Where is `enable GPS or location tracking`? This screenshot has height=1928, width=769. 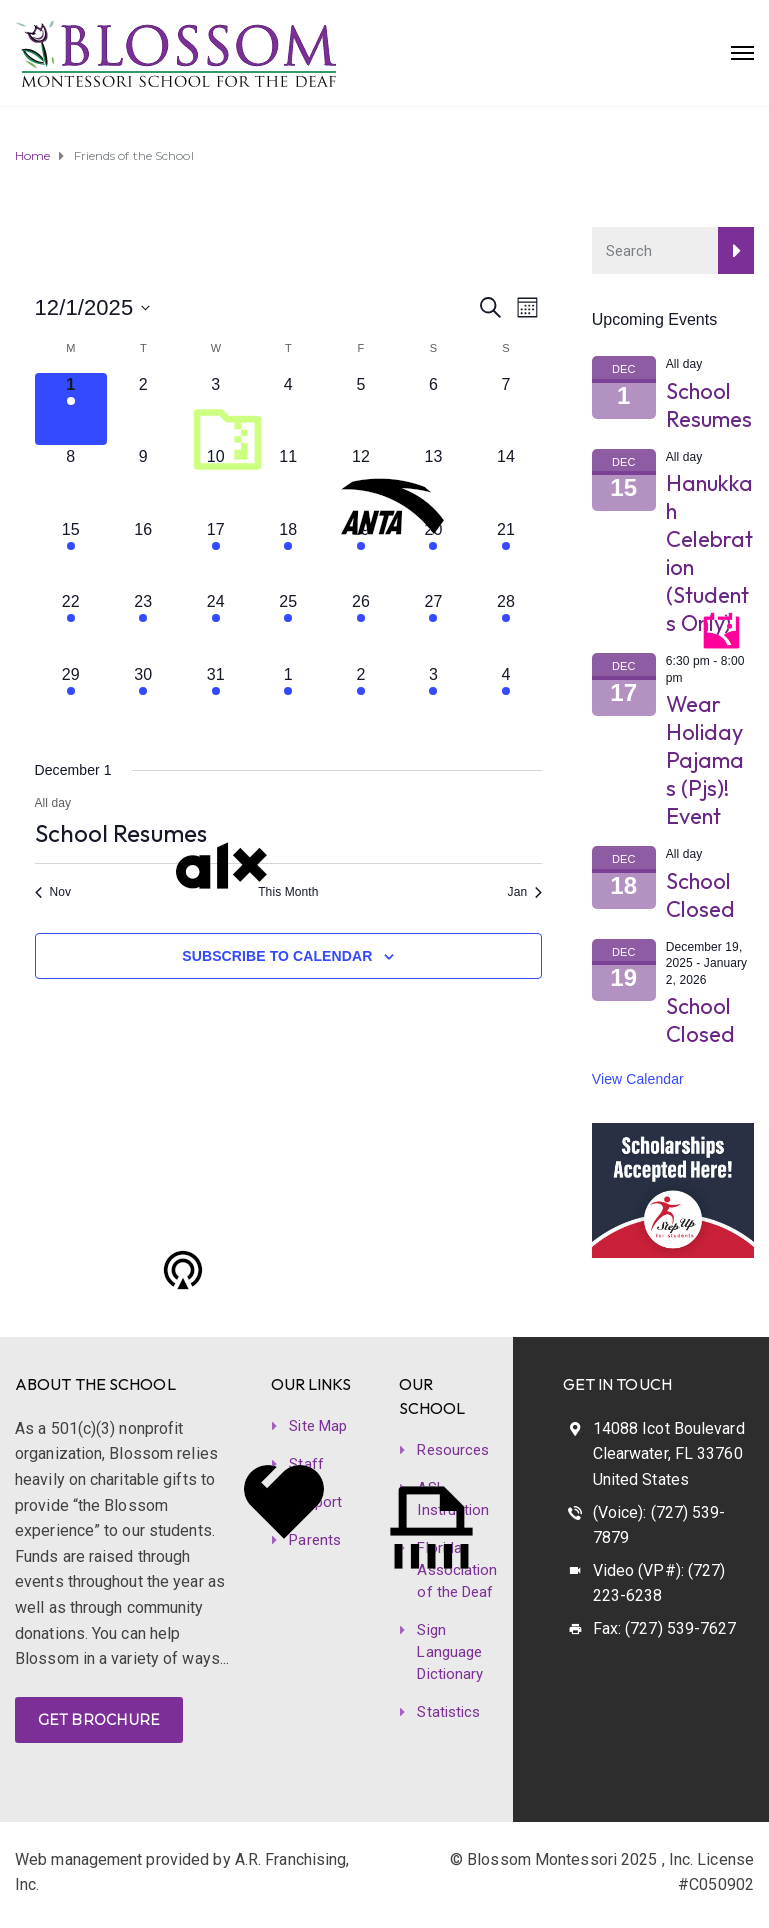
enable GPS or location tracking is located at coordinates (183, 1270).